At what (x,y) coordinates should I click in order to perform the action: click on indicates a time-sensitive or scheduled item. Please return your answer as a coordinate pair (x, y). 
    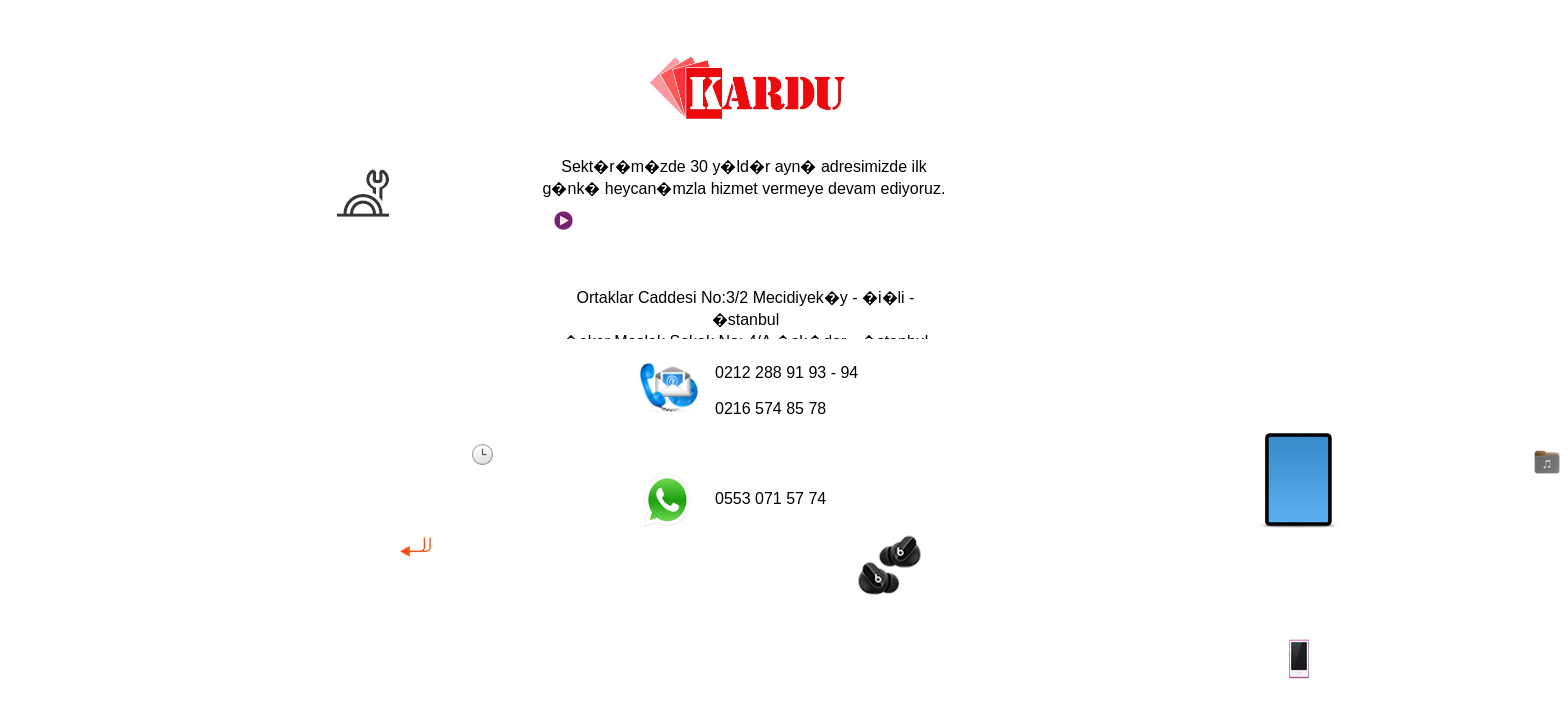
    Looking at the image, I should click on (482, 454).